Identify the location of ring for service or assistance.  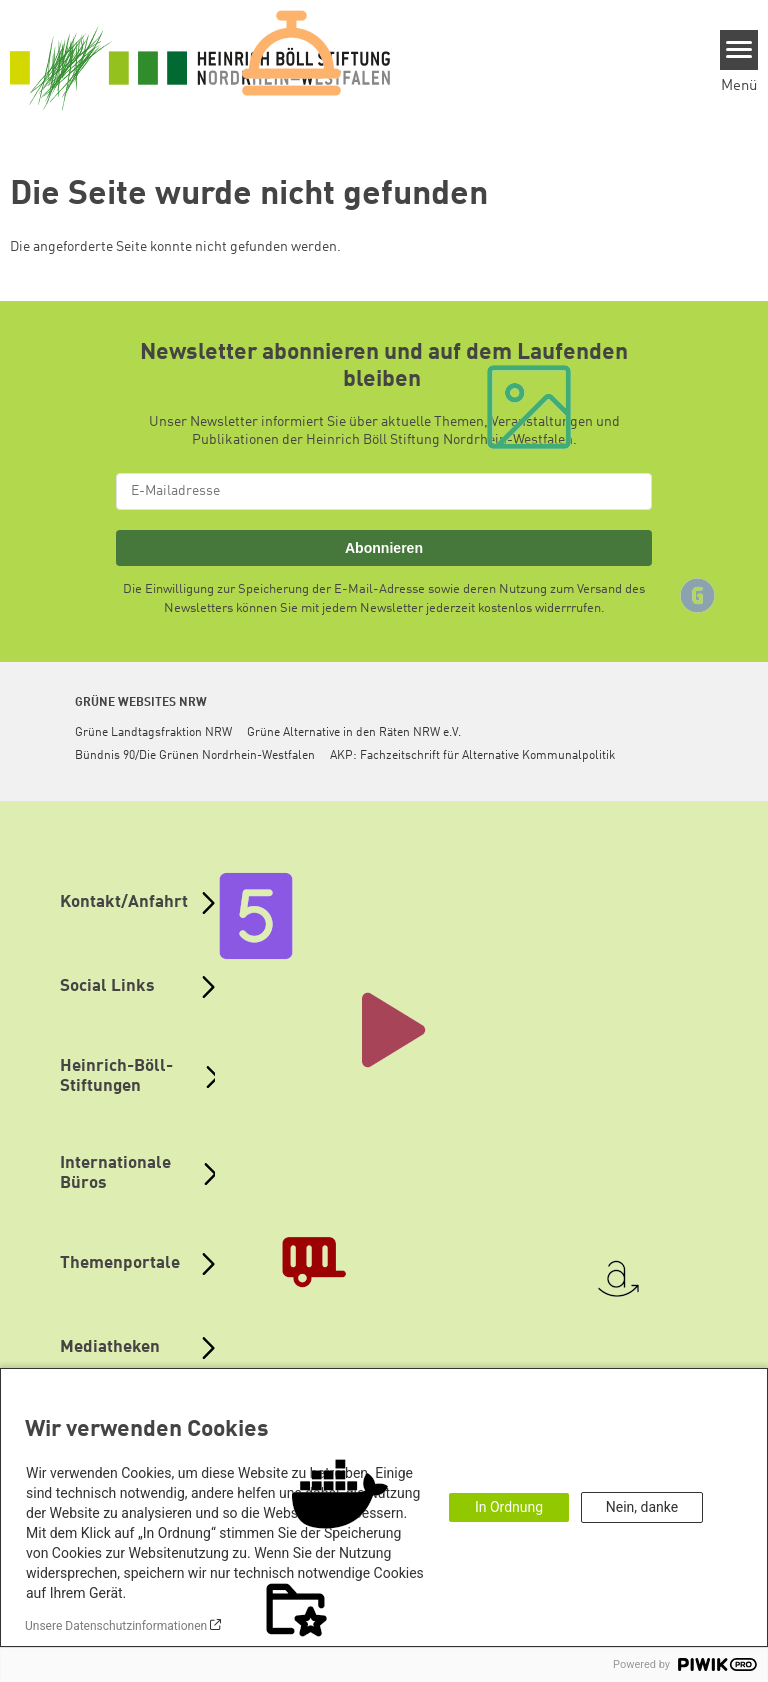
(291, 56).